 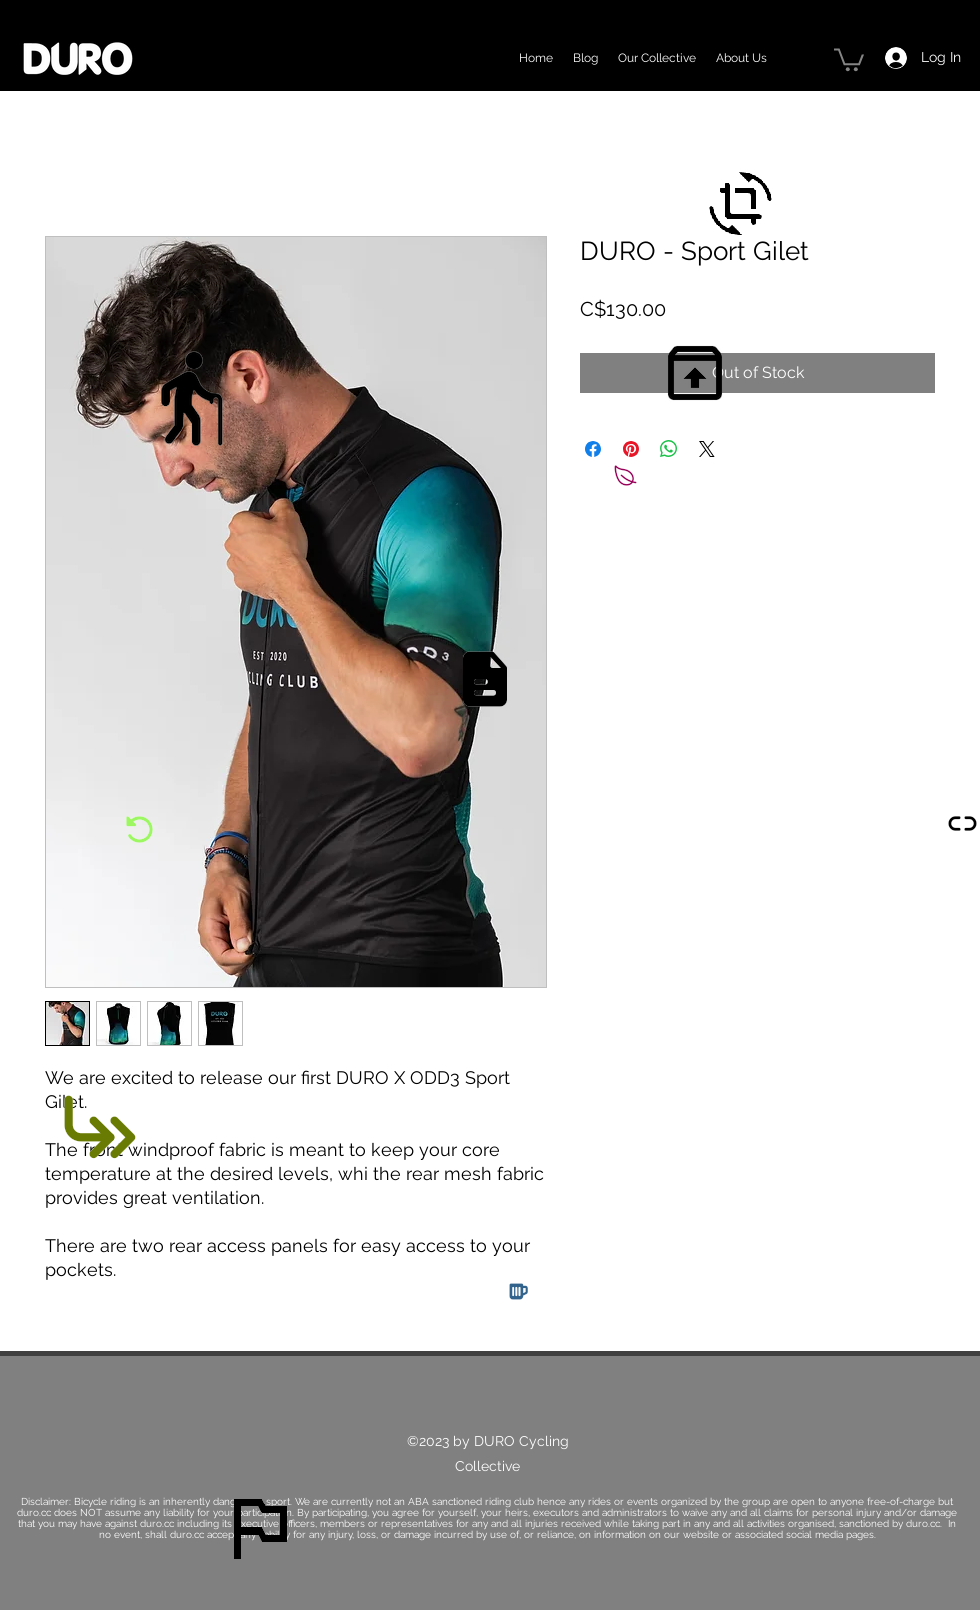 I want to click on flag or report content, so click(x=258, y=1527).